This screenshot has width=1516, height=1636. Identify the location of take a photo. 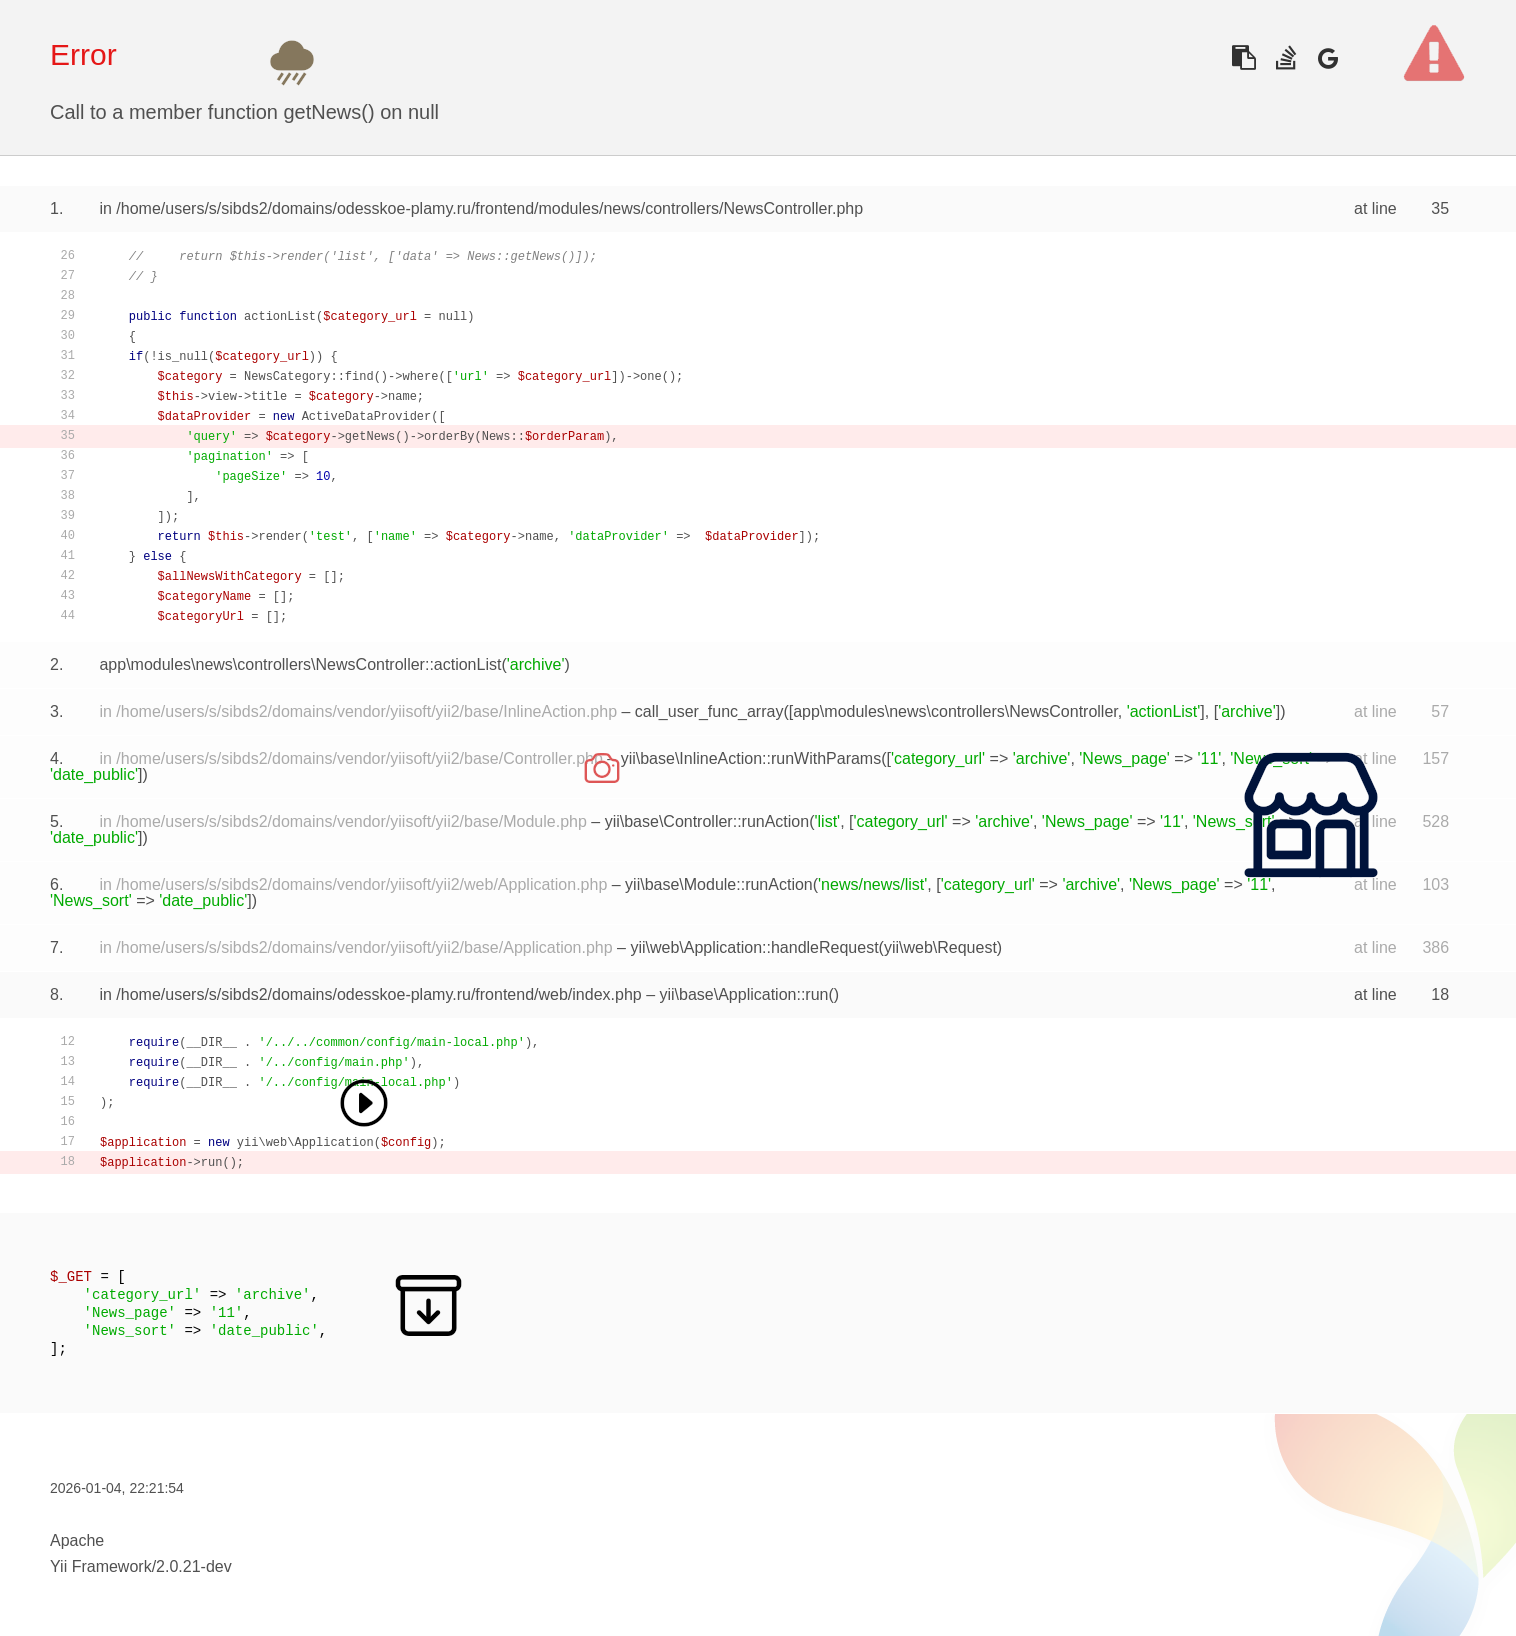
(602, 768).